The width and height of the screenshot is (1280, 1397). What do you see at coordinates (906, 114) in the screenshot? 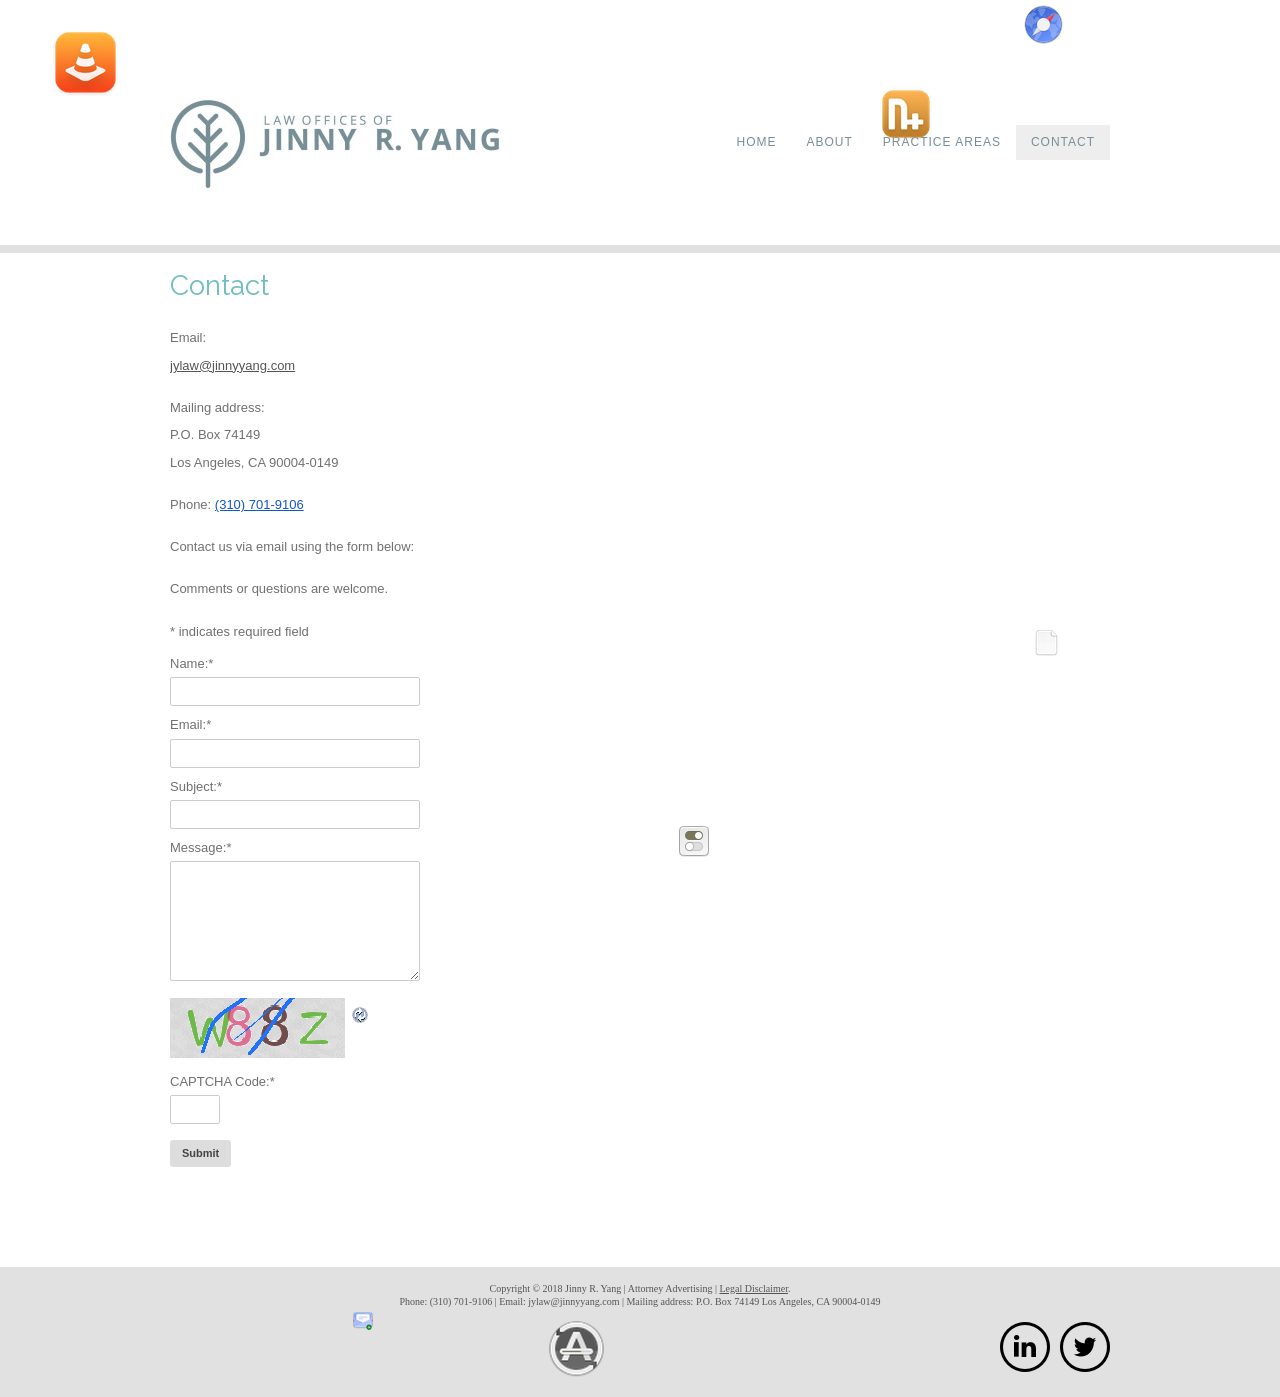
I see `open nicotine+ peer-to-peer file sharing client` at bounding box center [906, 114].